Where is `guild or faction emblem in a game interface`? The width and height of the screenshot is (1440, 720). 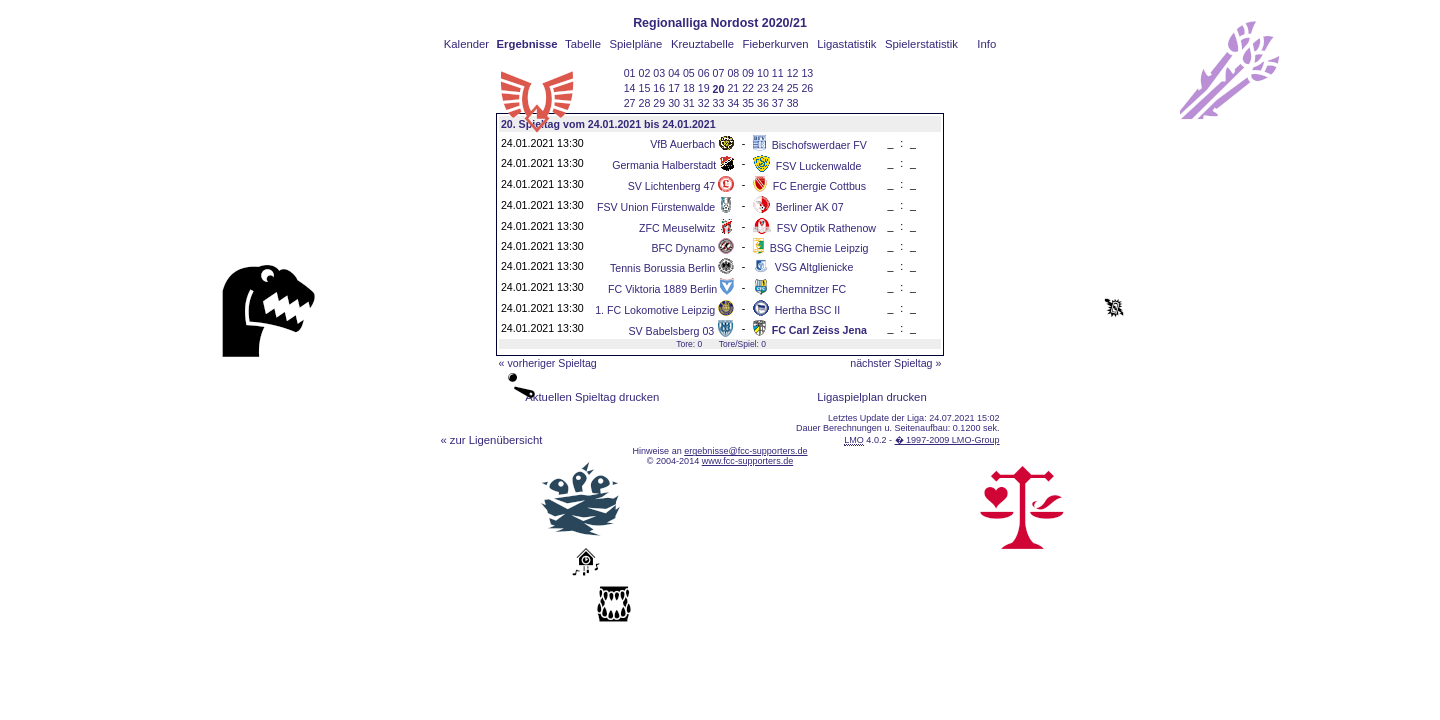 guild or faction emblem in a game interface is located at coordinates (537, 97).